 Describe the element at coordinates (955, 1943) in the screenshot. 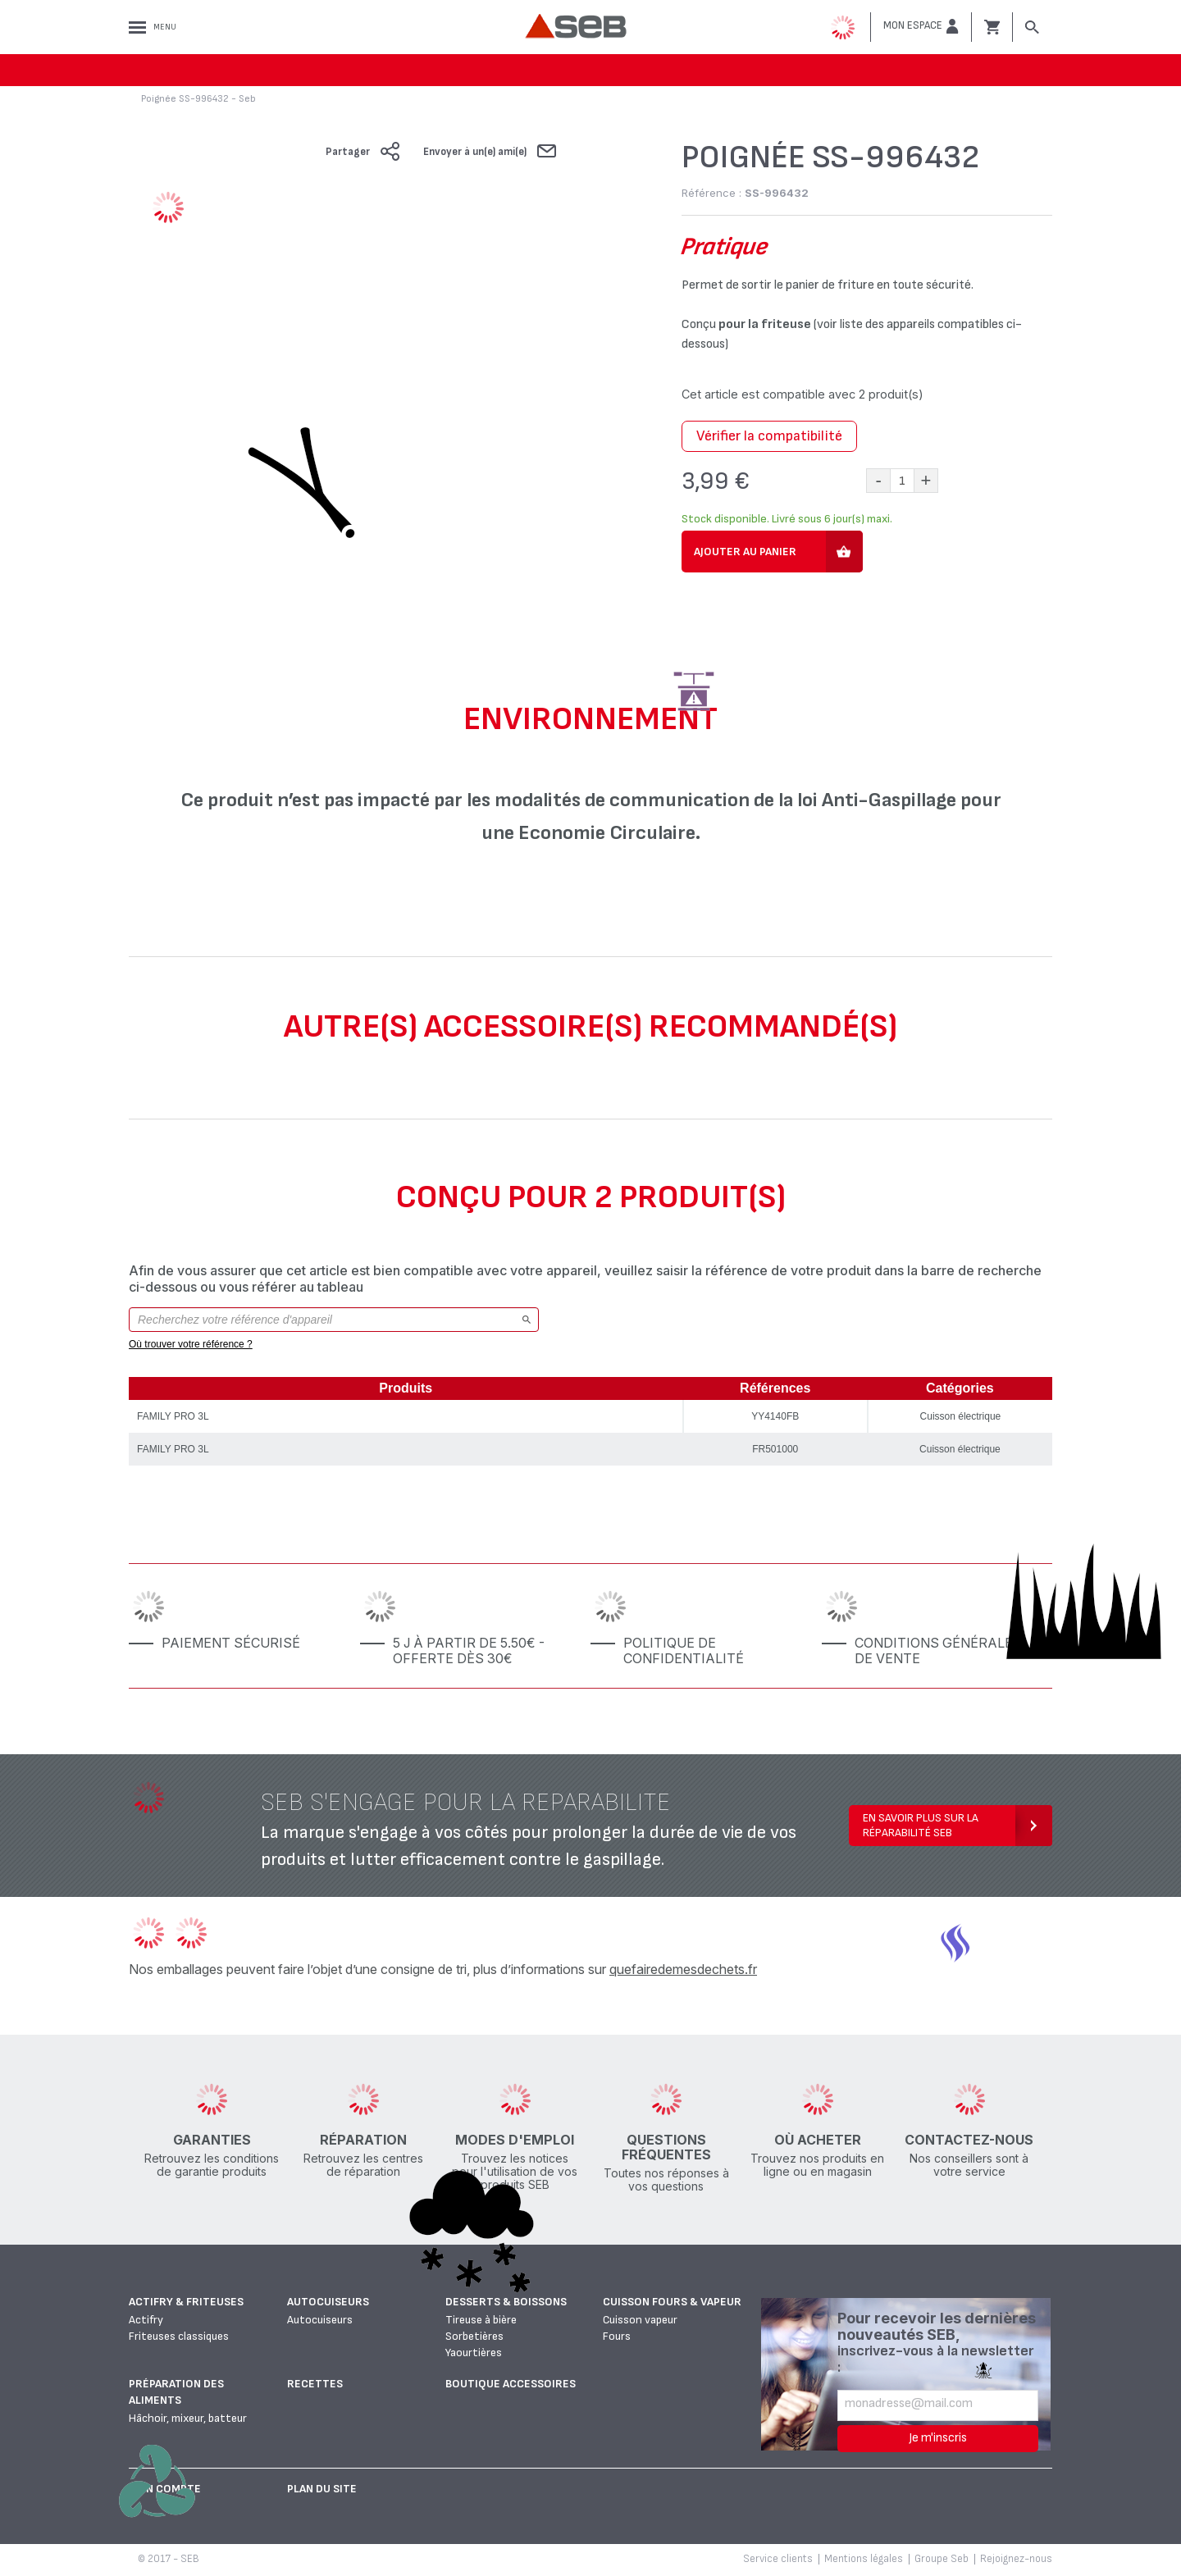

I see `indicates heat or high temperature status` at that location.